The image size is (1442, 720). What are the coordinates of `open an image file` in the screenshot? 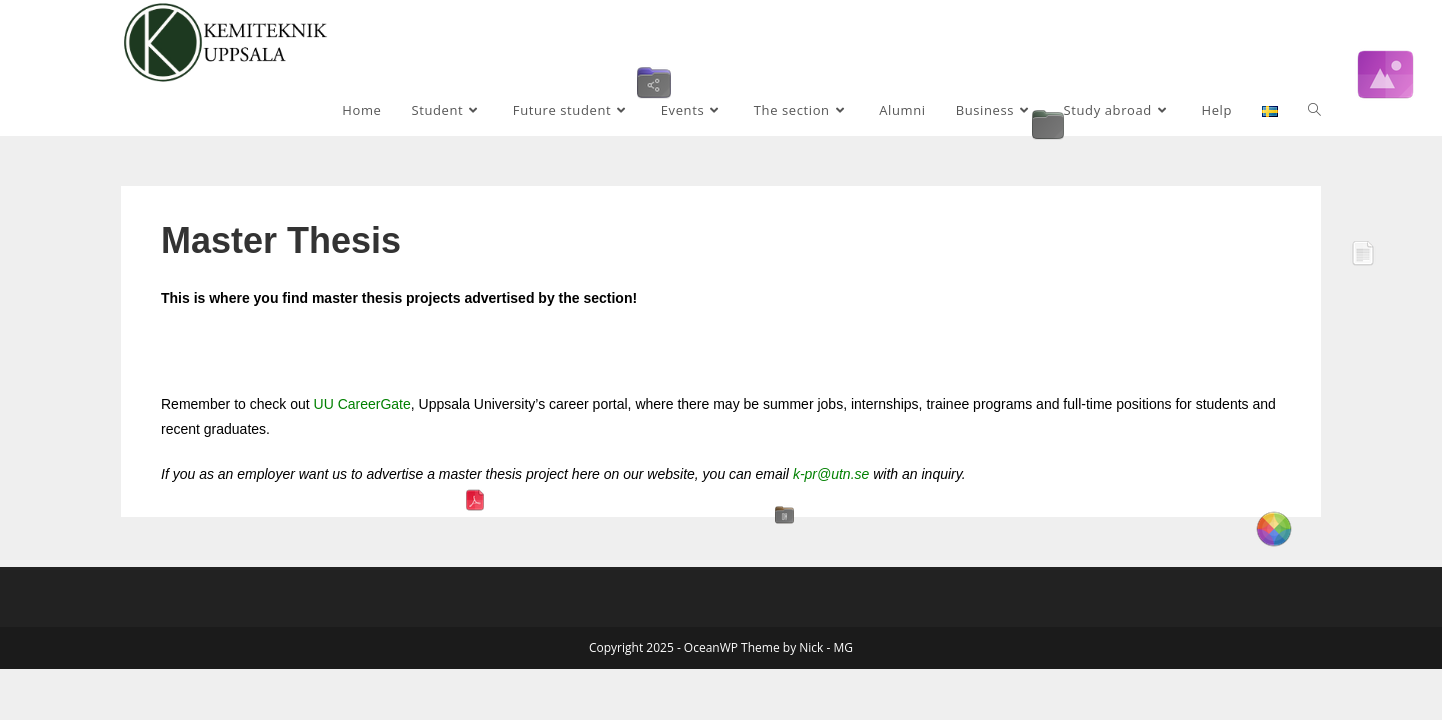 It's located at (1385, 72).